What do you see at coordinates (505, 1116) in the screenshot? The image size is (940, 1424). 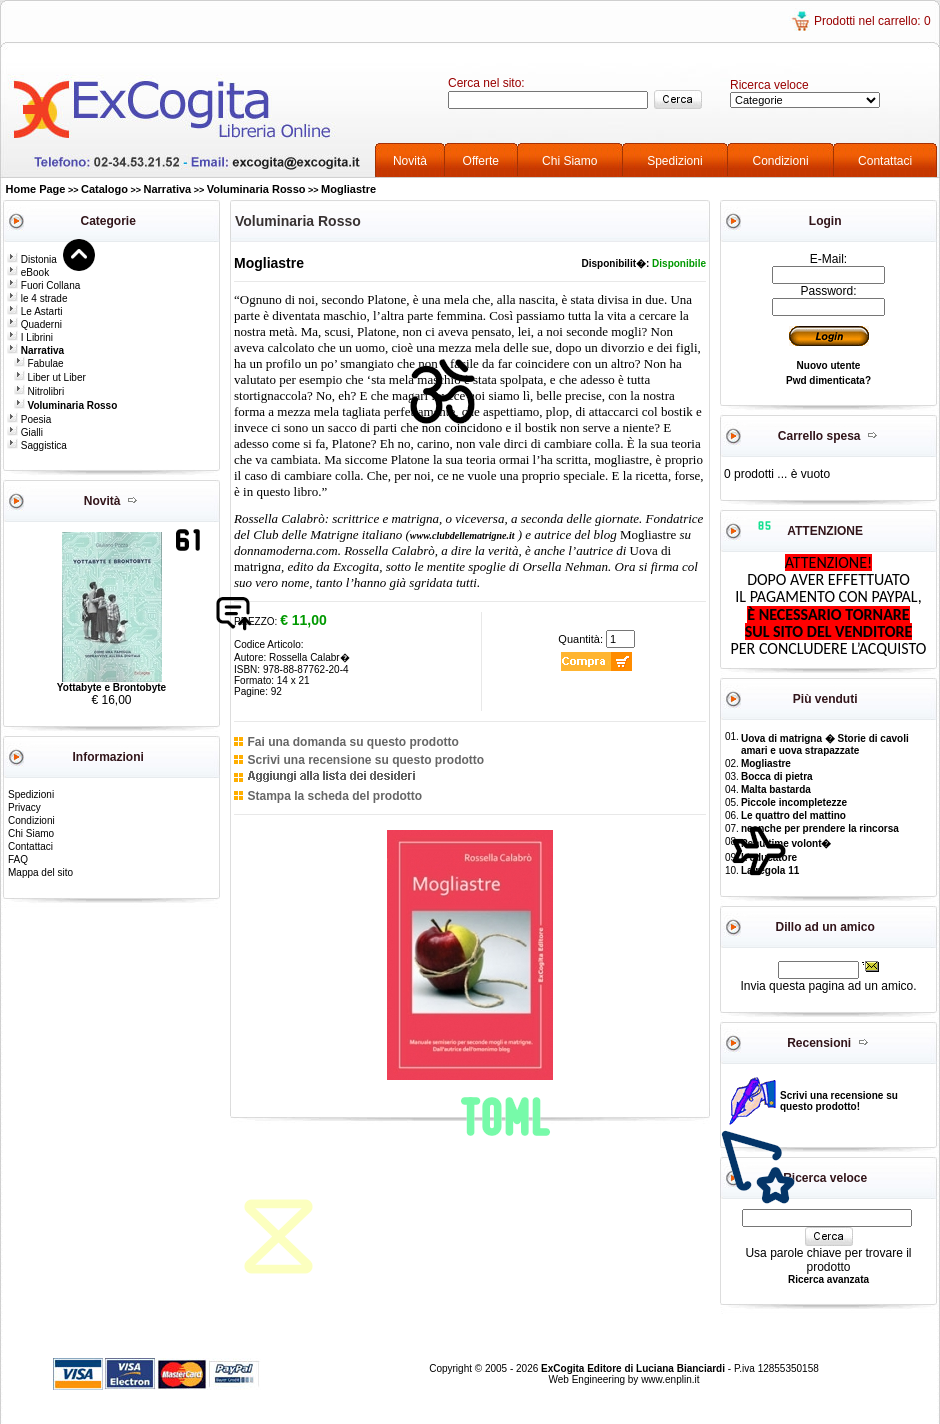 I see `indicates a TOML configuration file` at bounding box center [505, 1116].